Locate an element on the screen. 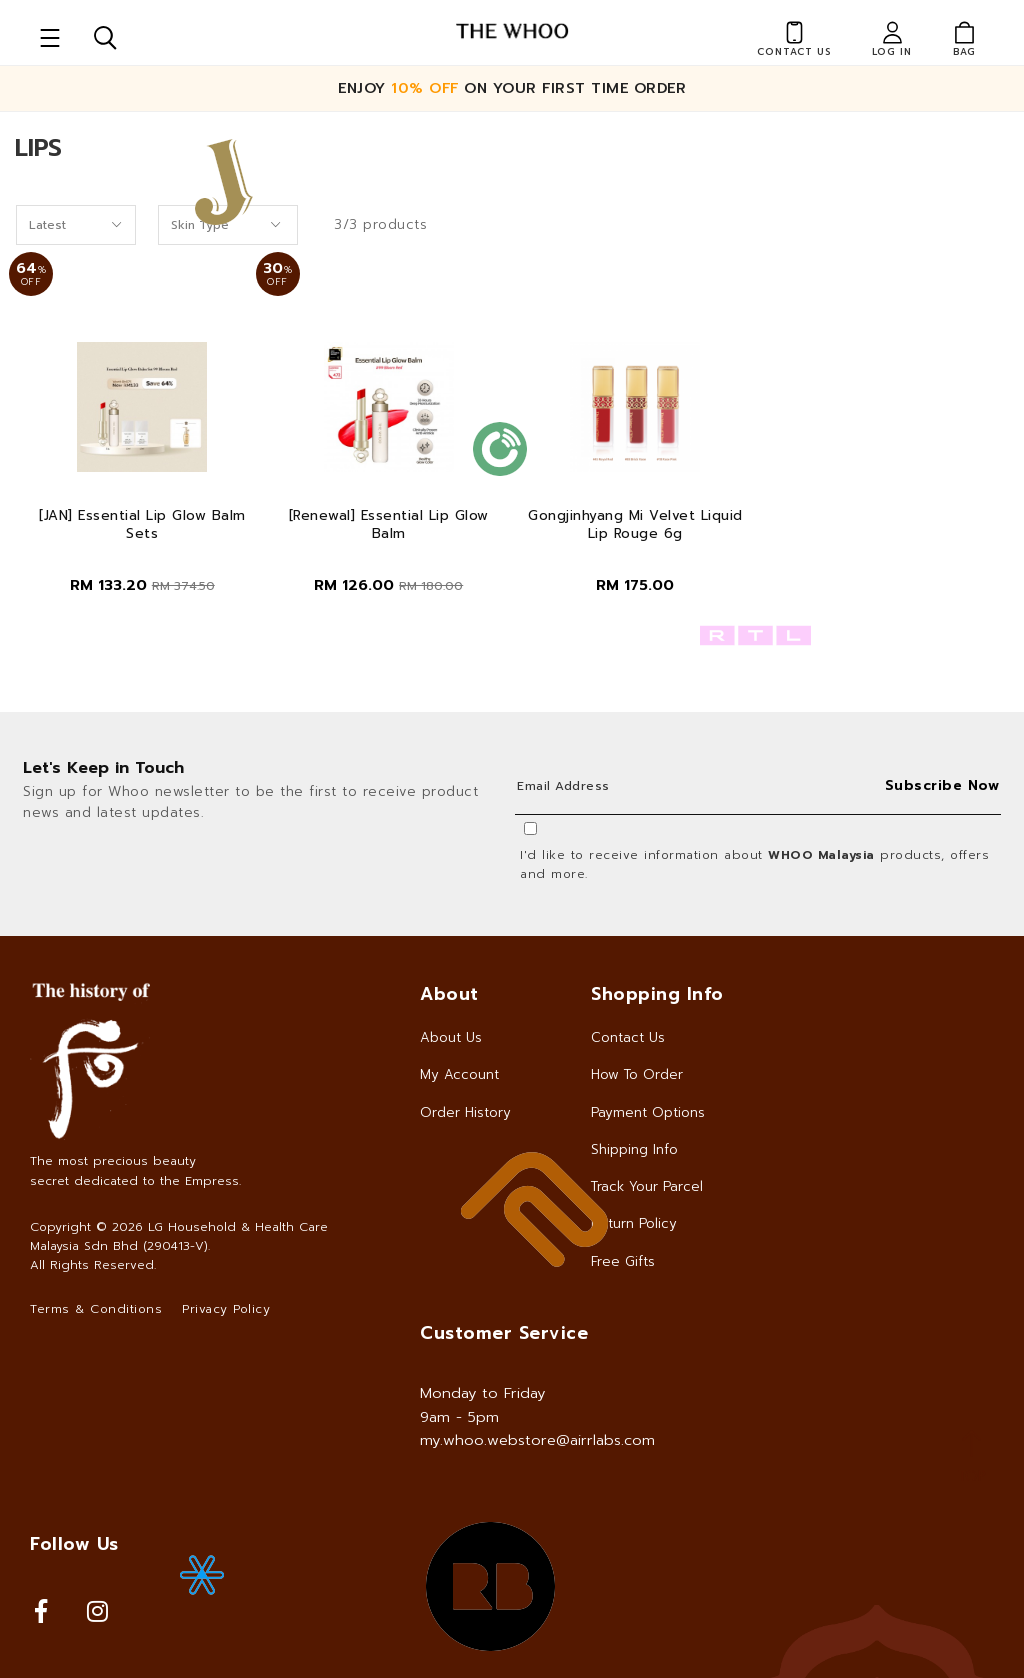 This screenshot has height=1678, width=1024. open google authenticator app is located at coordinates (202, 1575).